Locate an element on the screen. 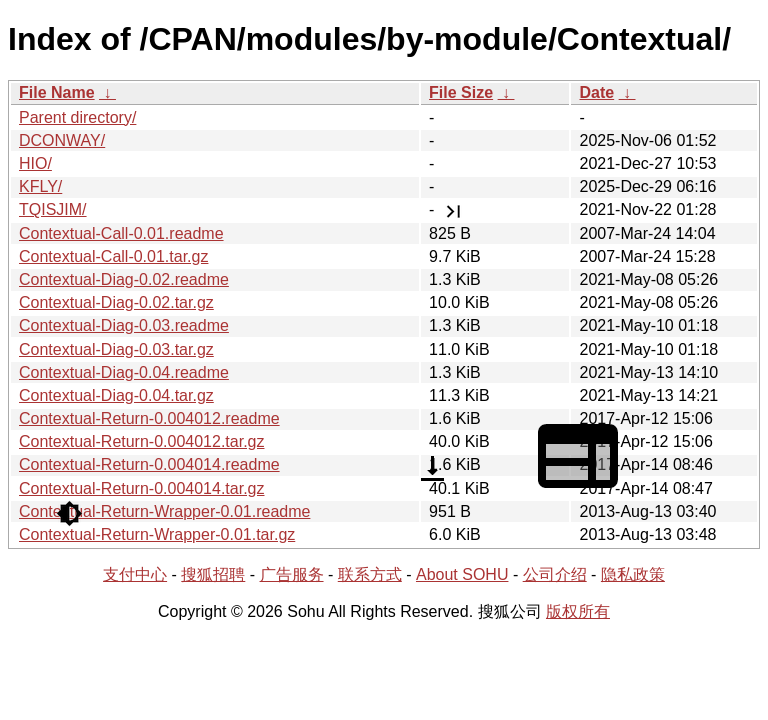 Image resolution: width=768 pixels, height=720 pixels. open web browser is located at coordinates (578, 456).